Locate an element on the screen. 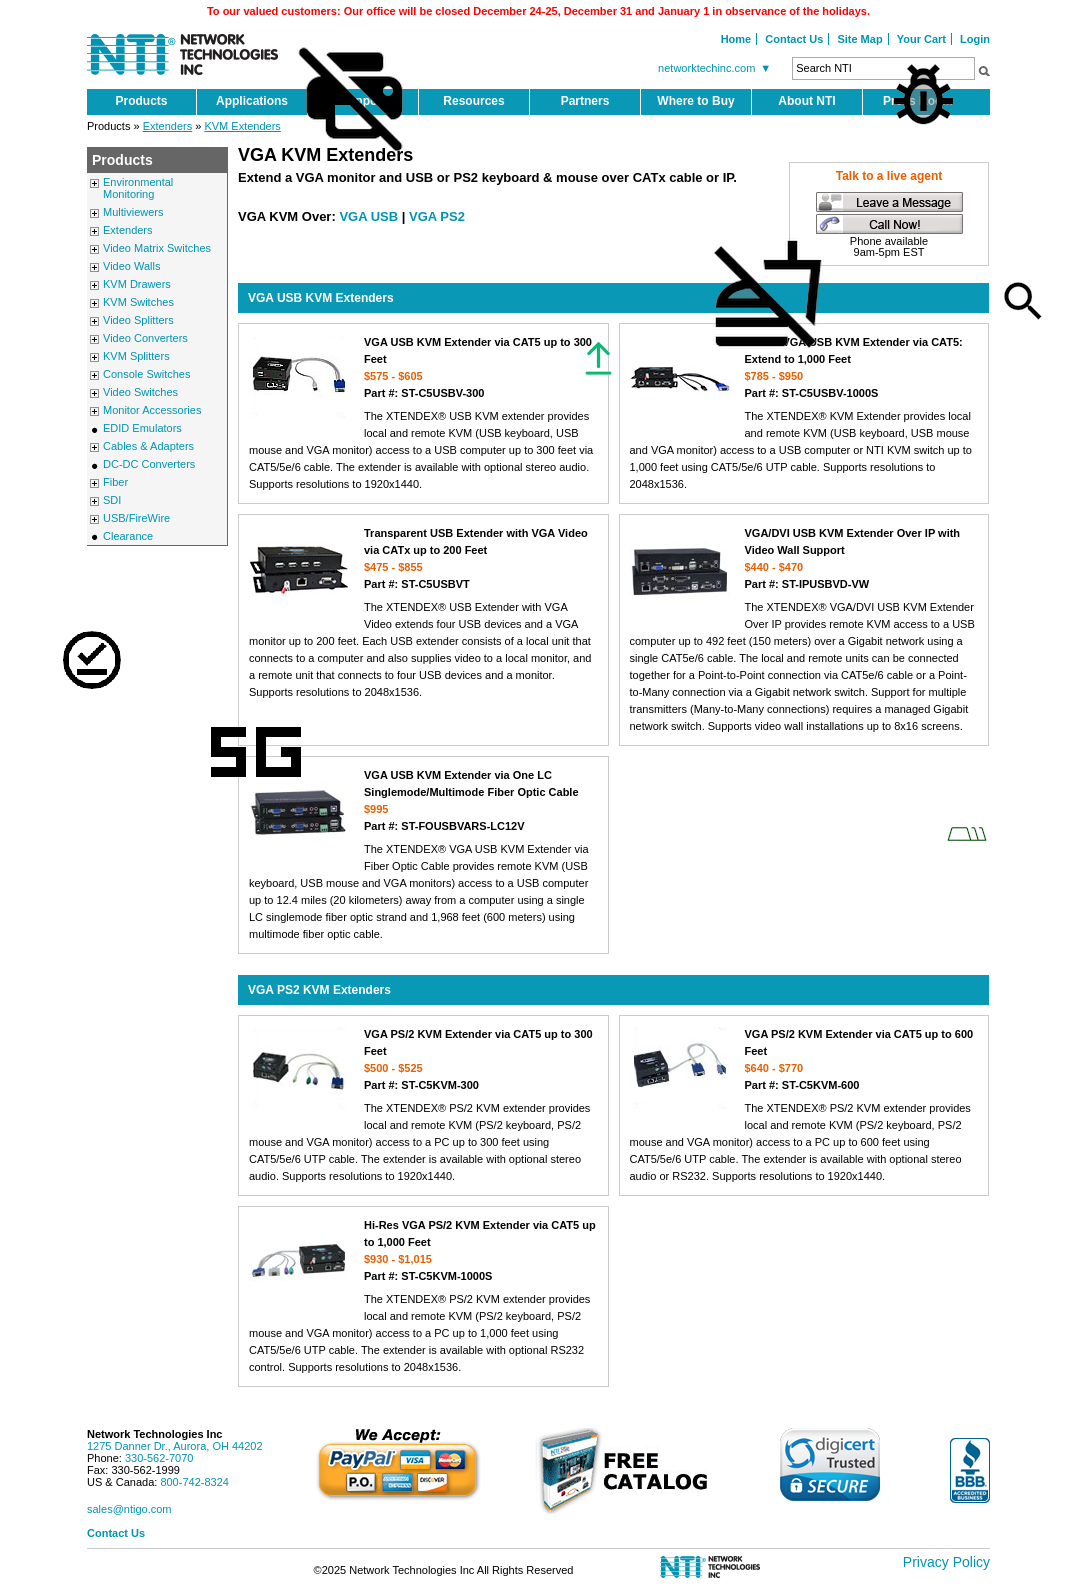 This screenshot has width=1077, height=1591. upload a file or document is located at coordinates (598, 358).